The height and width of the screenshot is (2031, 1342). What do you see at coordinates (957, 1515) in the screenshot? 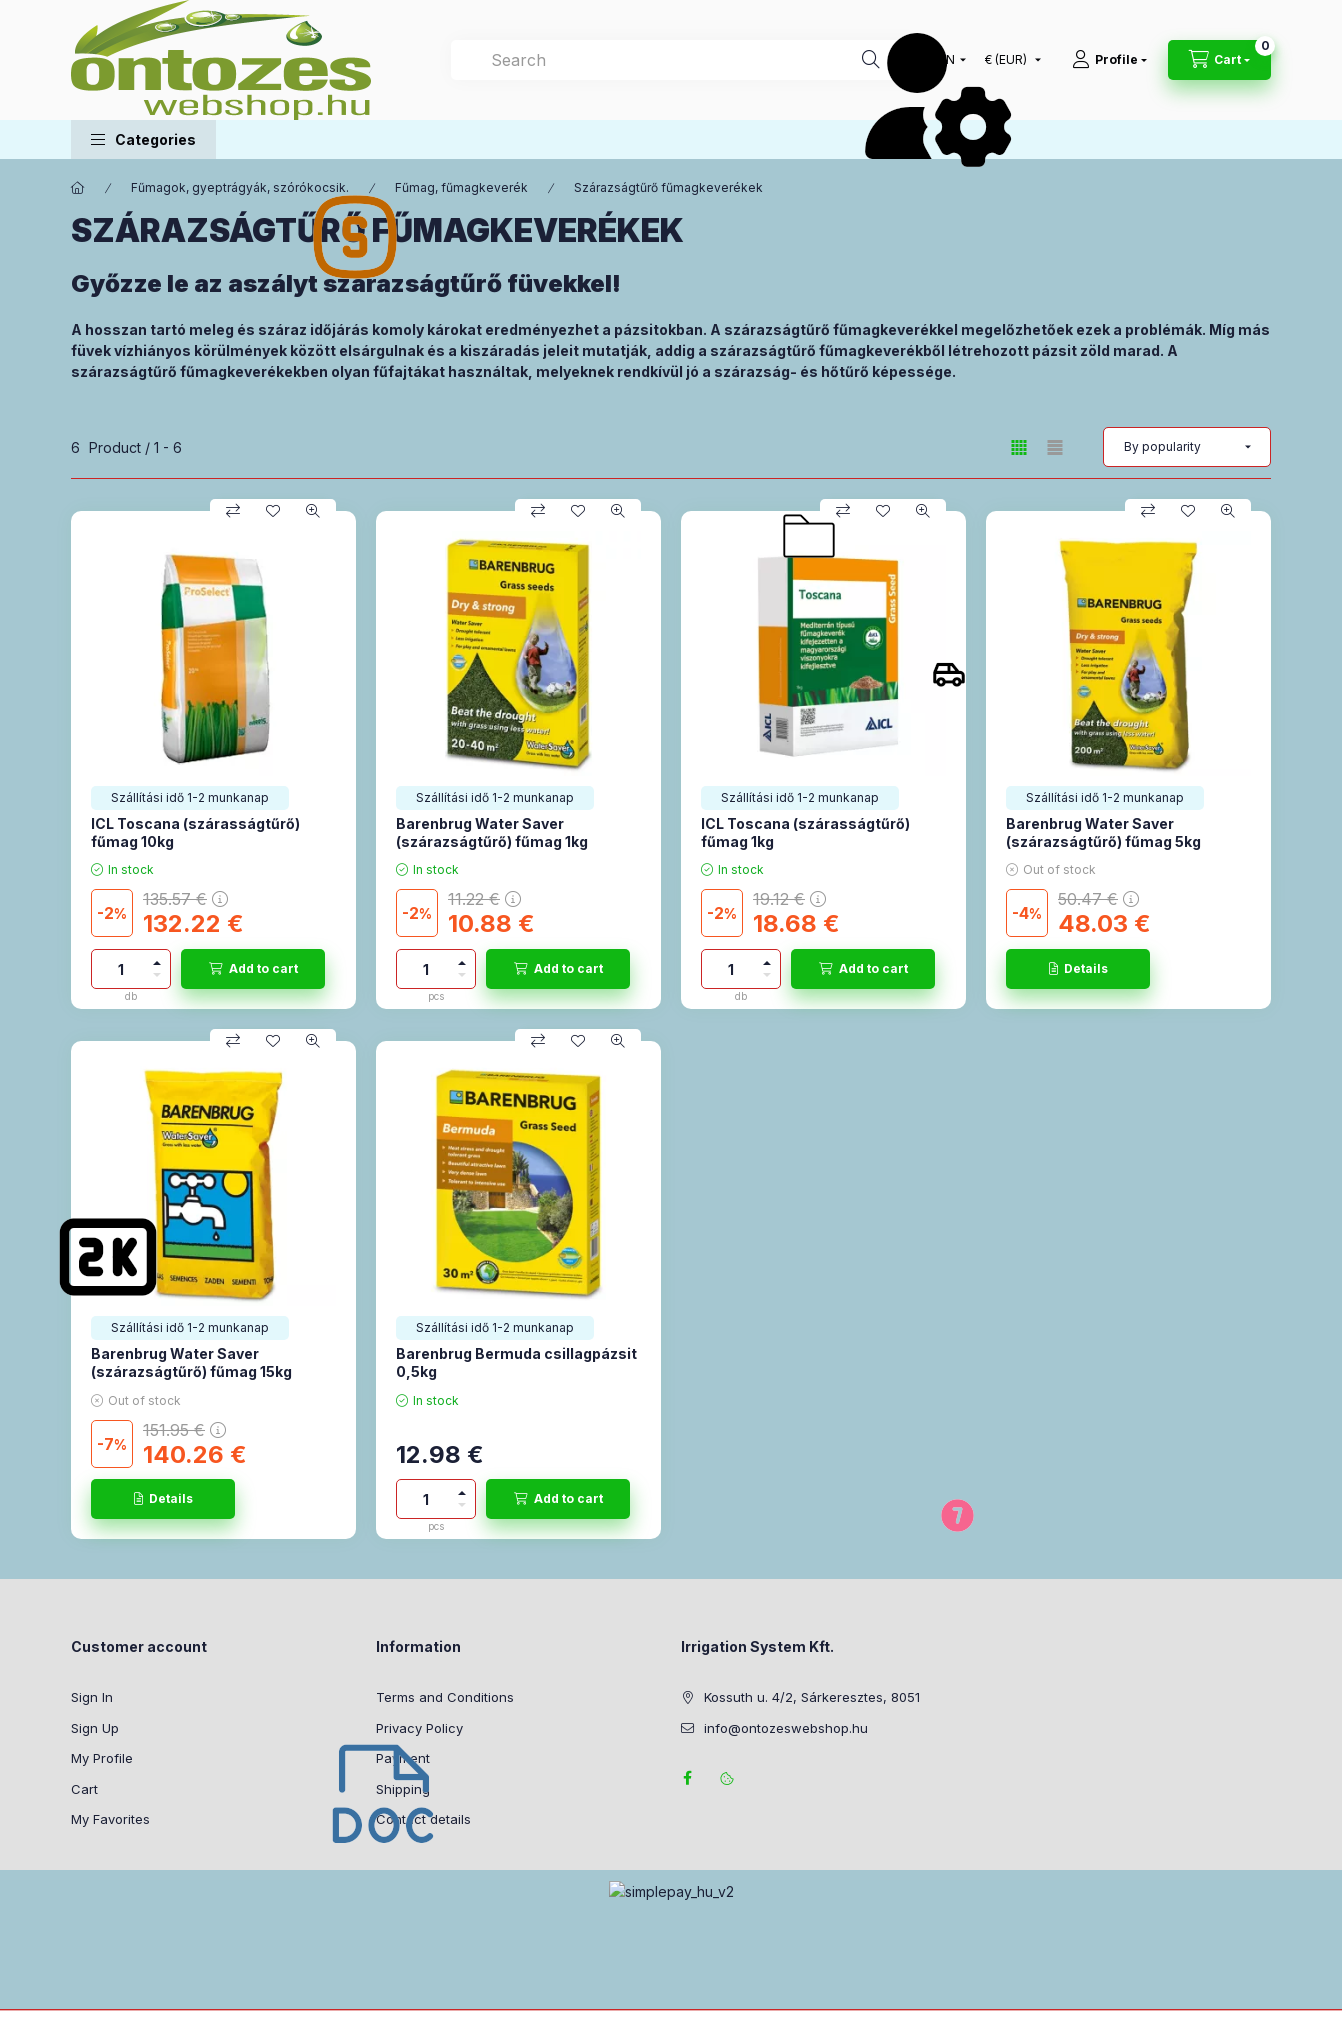
I see `indicates step 7 in a multi-step process` at bounding box center [957, 1515].